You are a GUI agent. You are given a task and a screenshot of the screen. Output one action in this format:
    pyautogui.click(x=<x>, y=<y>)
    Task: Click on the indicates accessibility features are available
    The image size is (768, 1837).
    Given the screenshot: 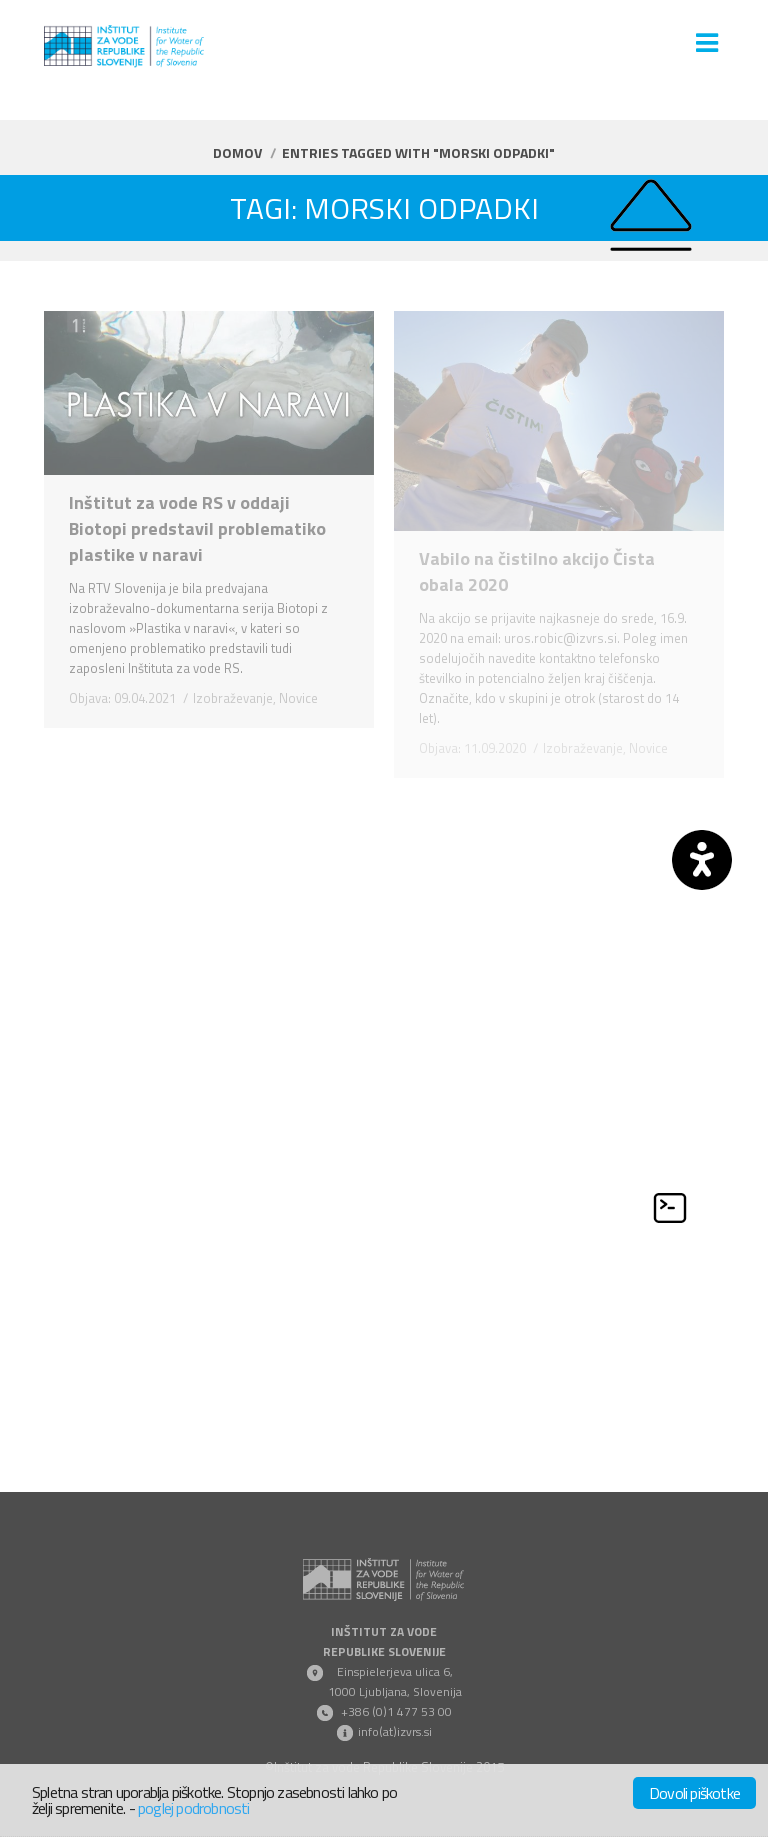 What is the action you would take?
    pyautogui.click(x=702, y=860)
    